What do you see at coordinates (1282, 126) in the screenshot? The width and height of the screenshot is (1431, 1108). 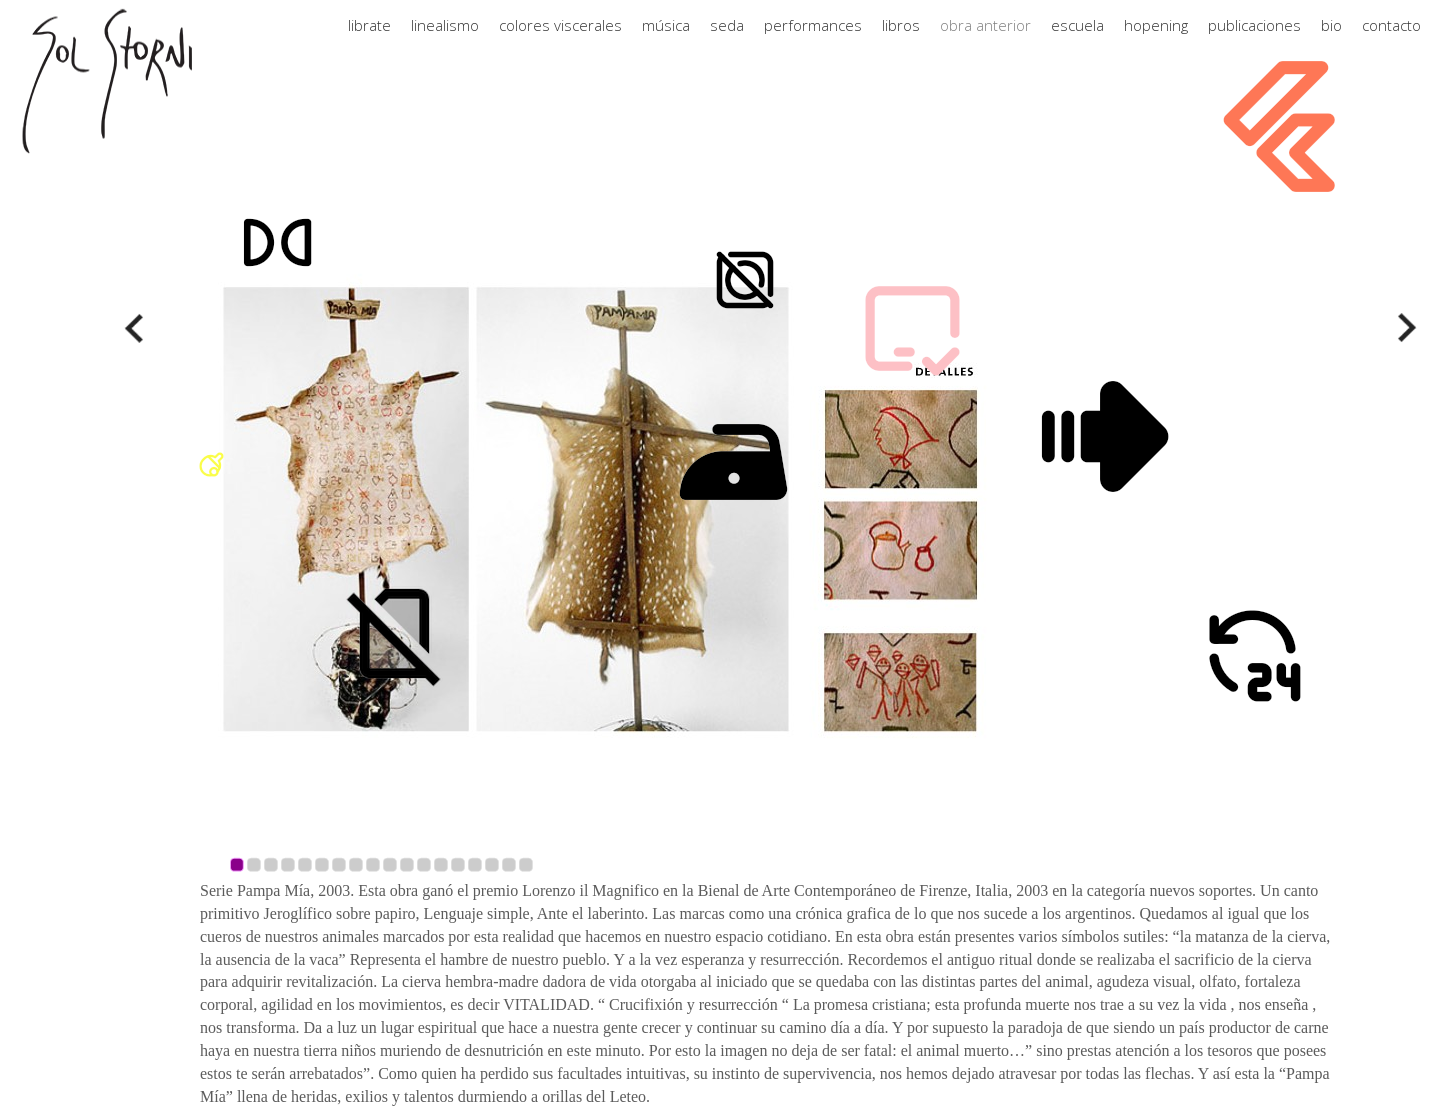 I see `flutter framework logo` at bounding box center [1282, 126].